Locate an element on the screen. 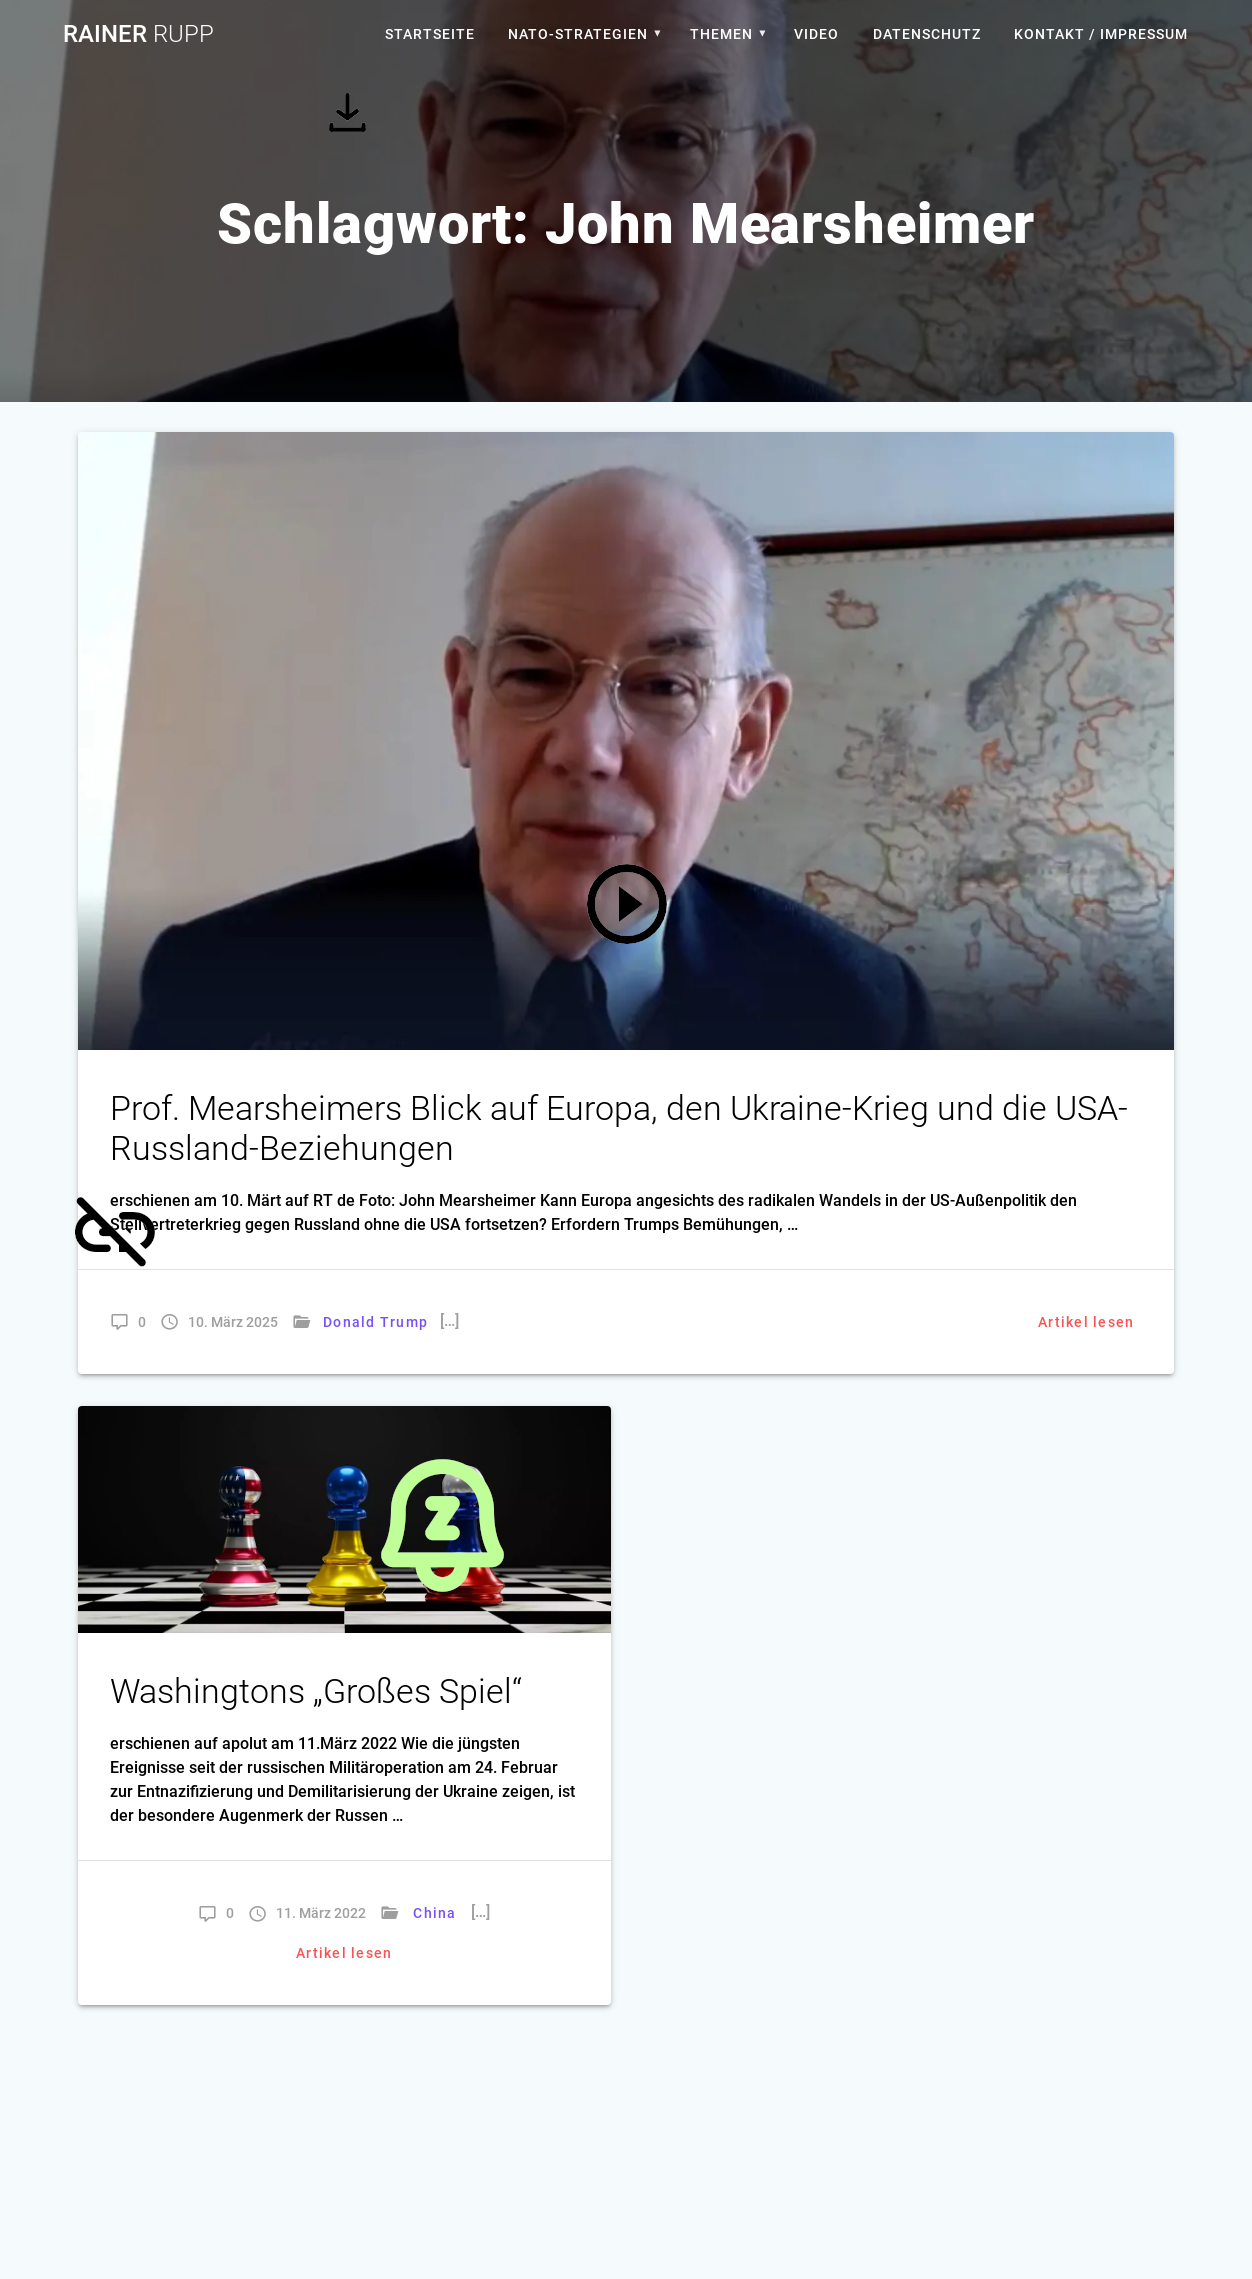 This screenshot has height=2279, width=1252. enable sleep mode or snooze notifications is located at coordinates (442, 1525).